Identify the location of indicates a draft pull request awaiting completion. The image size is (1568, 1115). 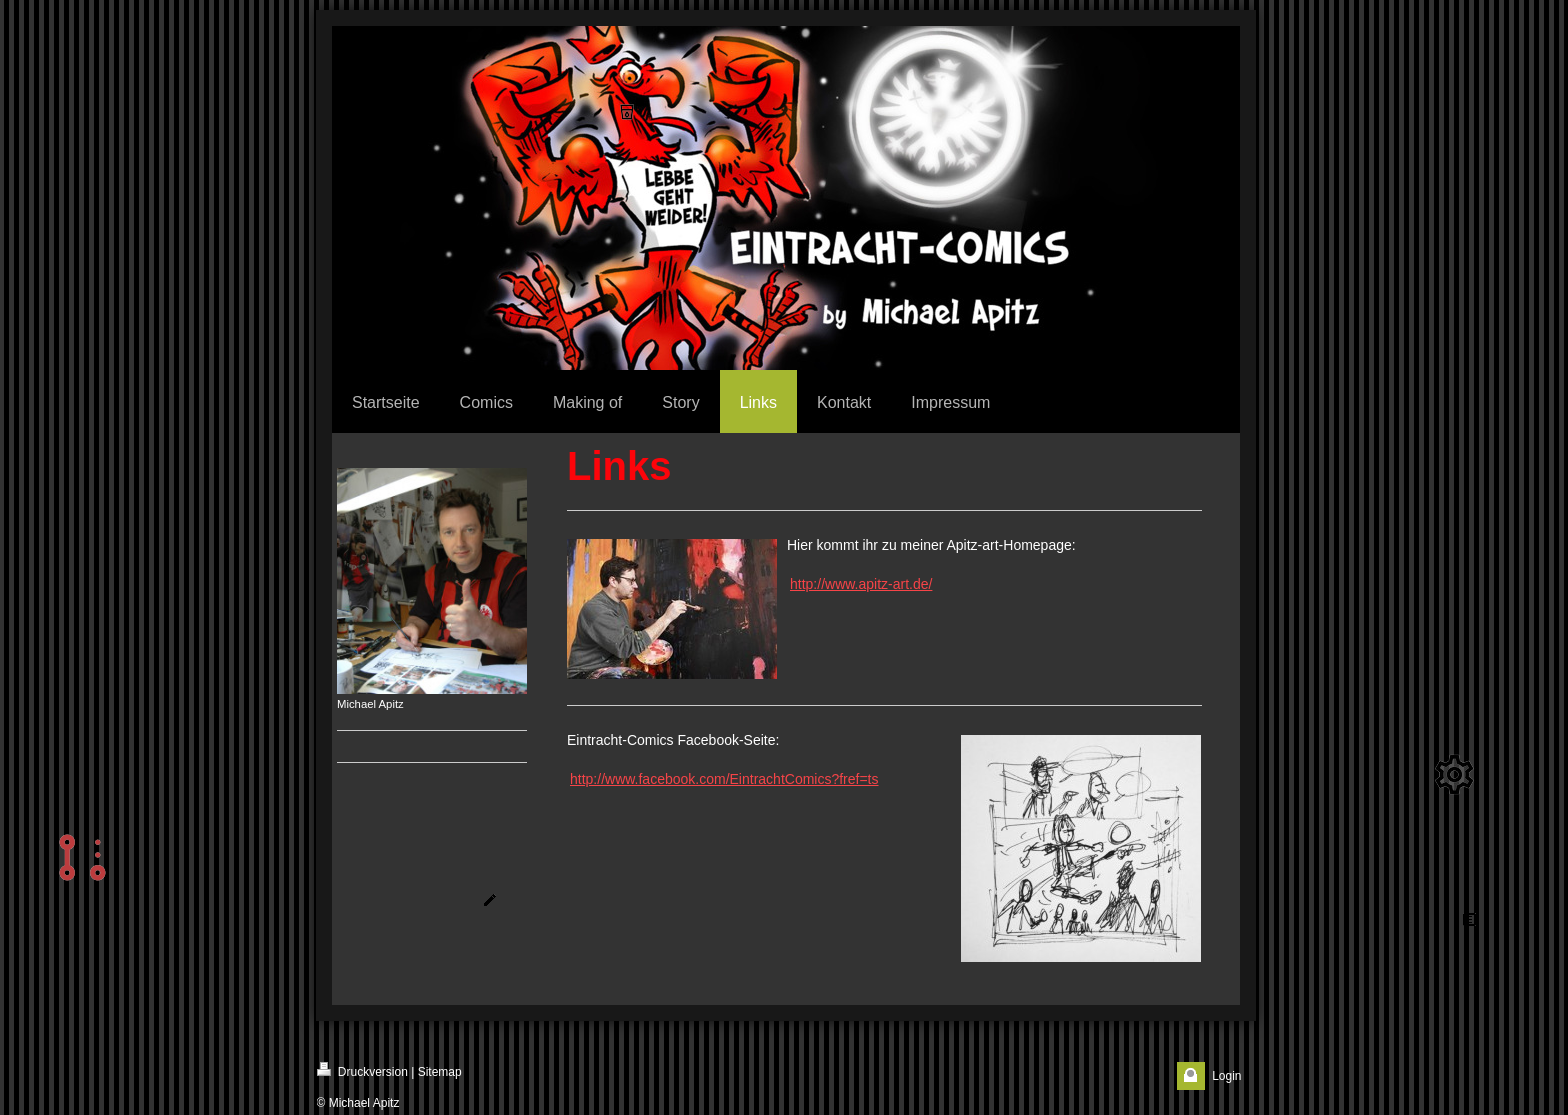
(82, 857).